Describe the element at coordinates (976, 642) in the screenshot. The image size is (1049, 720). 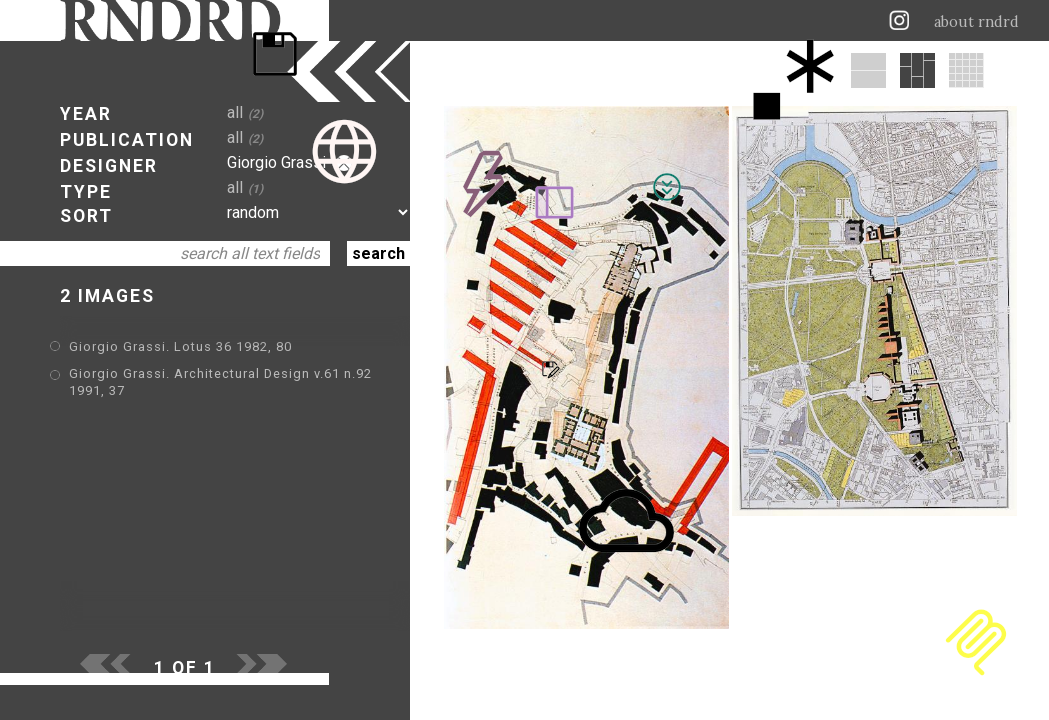
I see `connect to model context protocol services` at that location.